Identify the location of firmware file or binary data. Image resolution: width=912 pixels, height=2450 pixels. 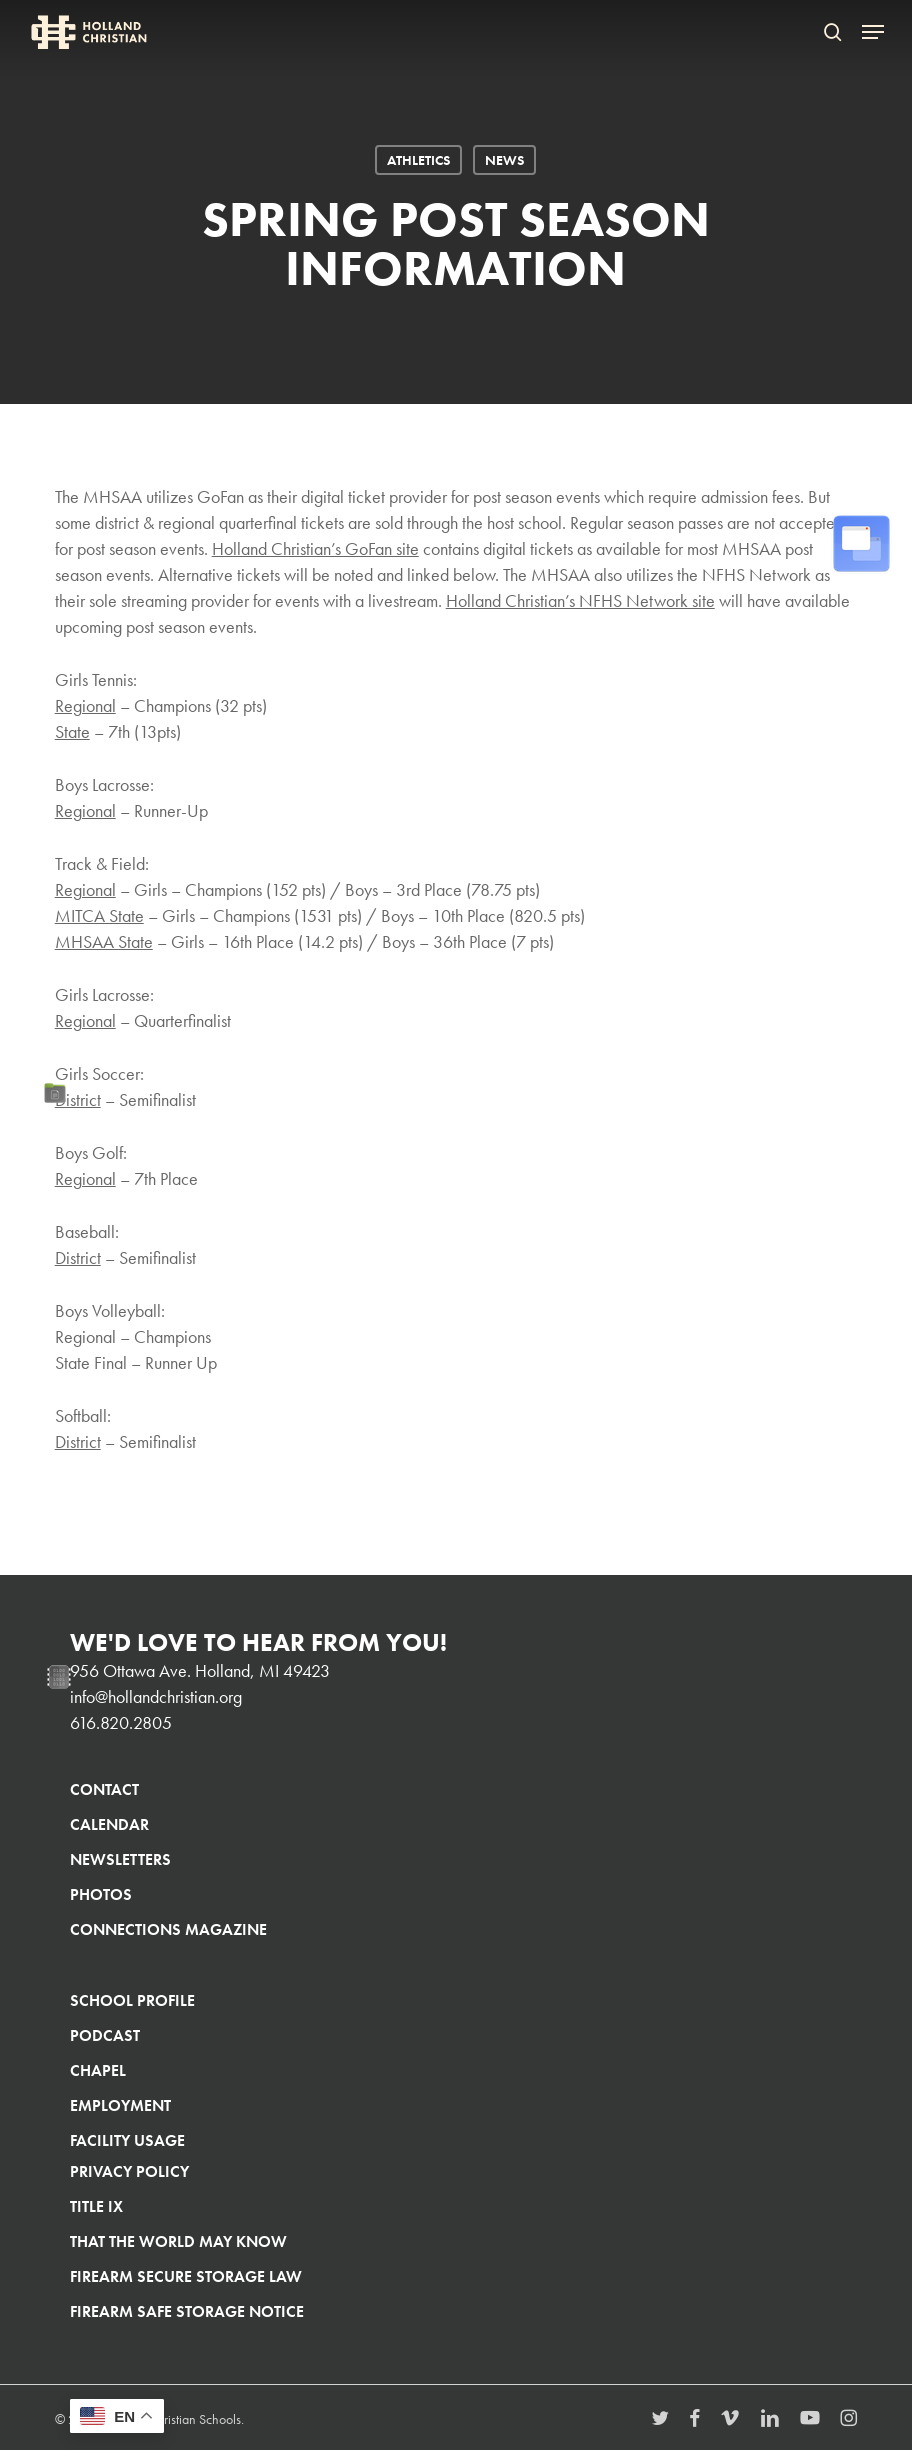
(59, 1677).